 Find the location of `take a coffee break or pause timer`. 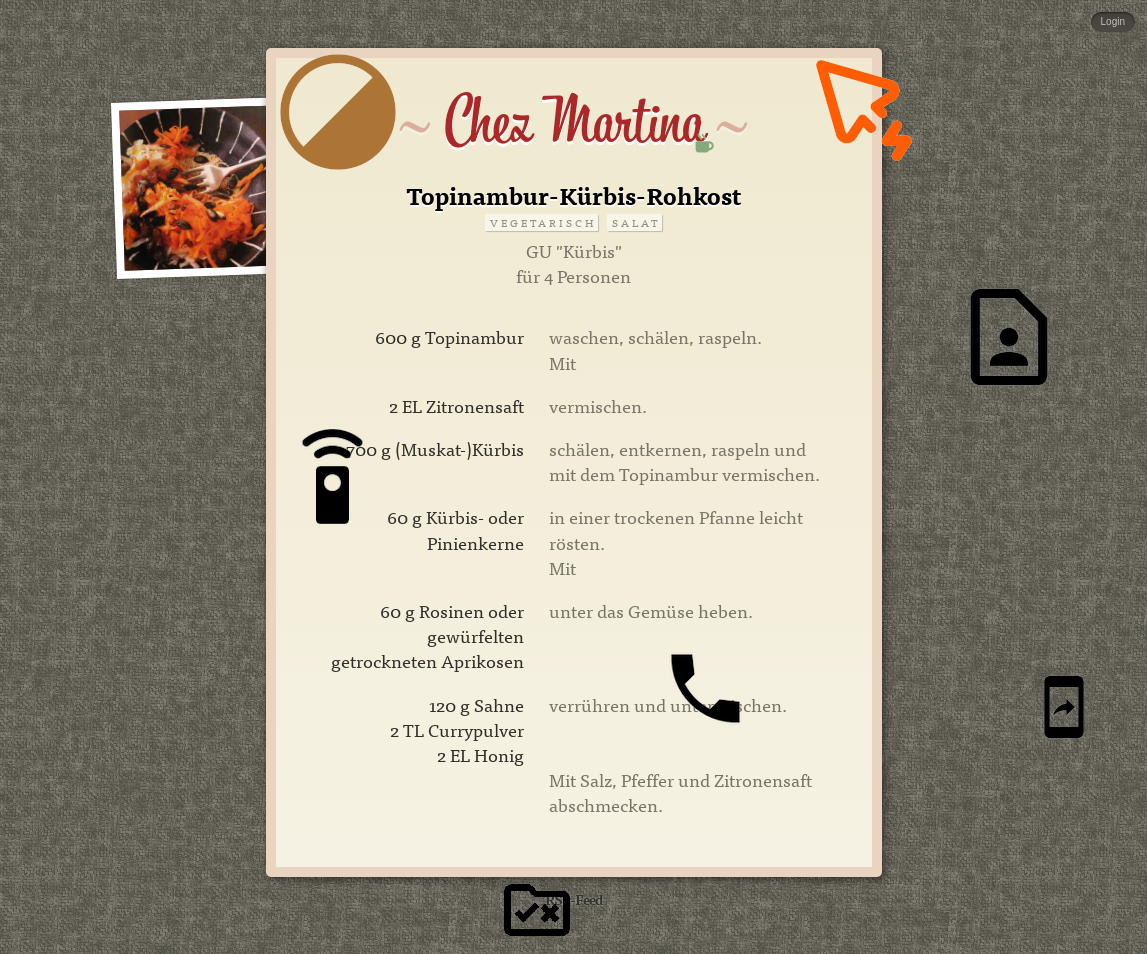

take a coffee break or pause timer is located at coordinates (703, 143).